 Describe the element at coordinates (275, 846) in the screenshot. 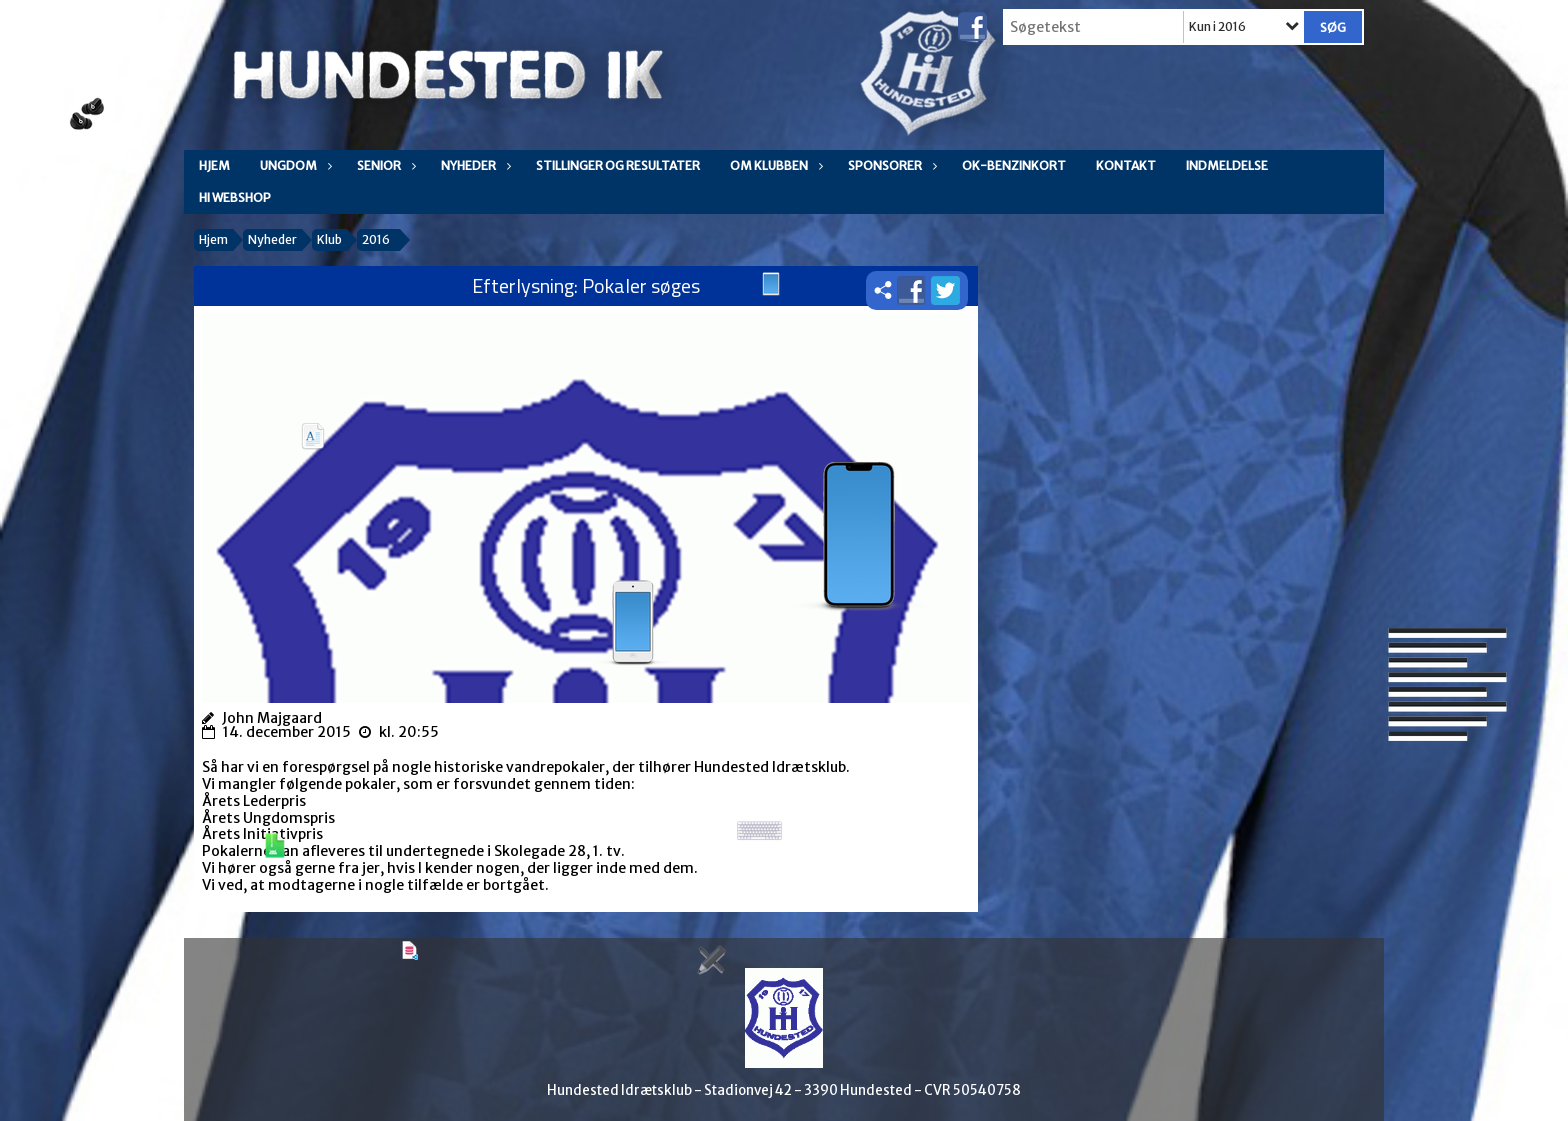

I see `android application package file (APK)` at that location.